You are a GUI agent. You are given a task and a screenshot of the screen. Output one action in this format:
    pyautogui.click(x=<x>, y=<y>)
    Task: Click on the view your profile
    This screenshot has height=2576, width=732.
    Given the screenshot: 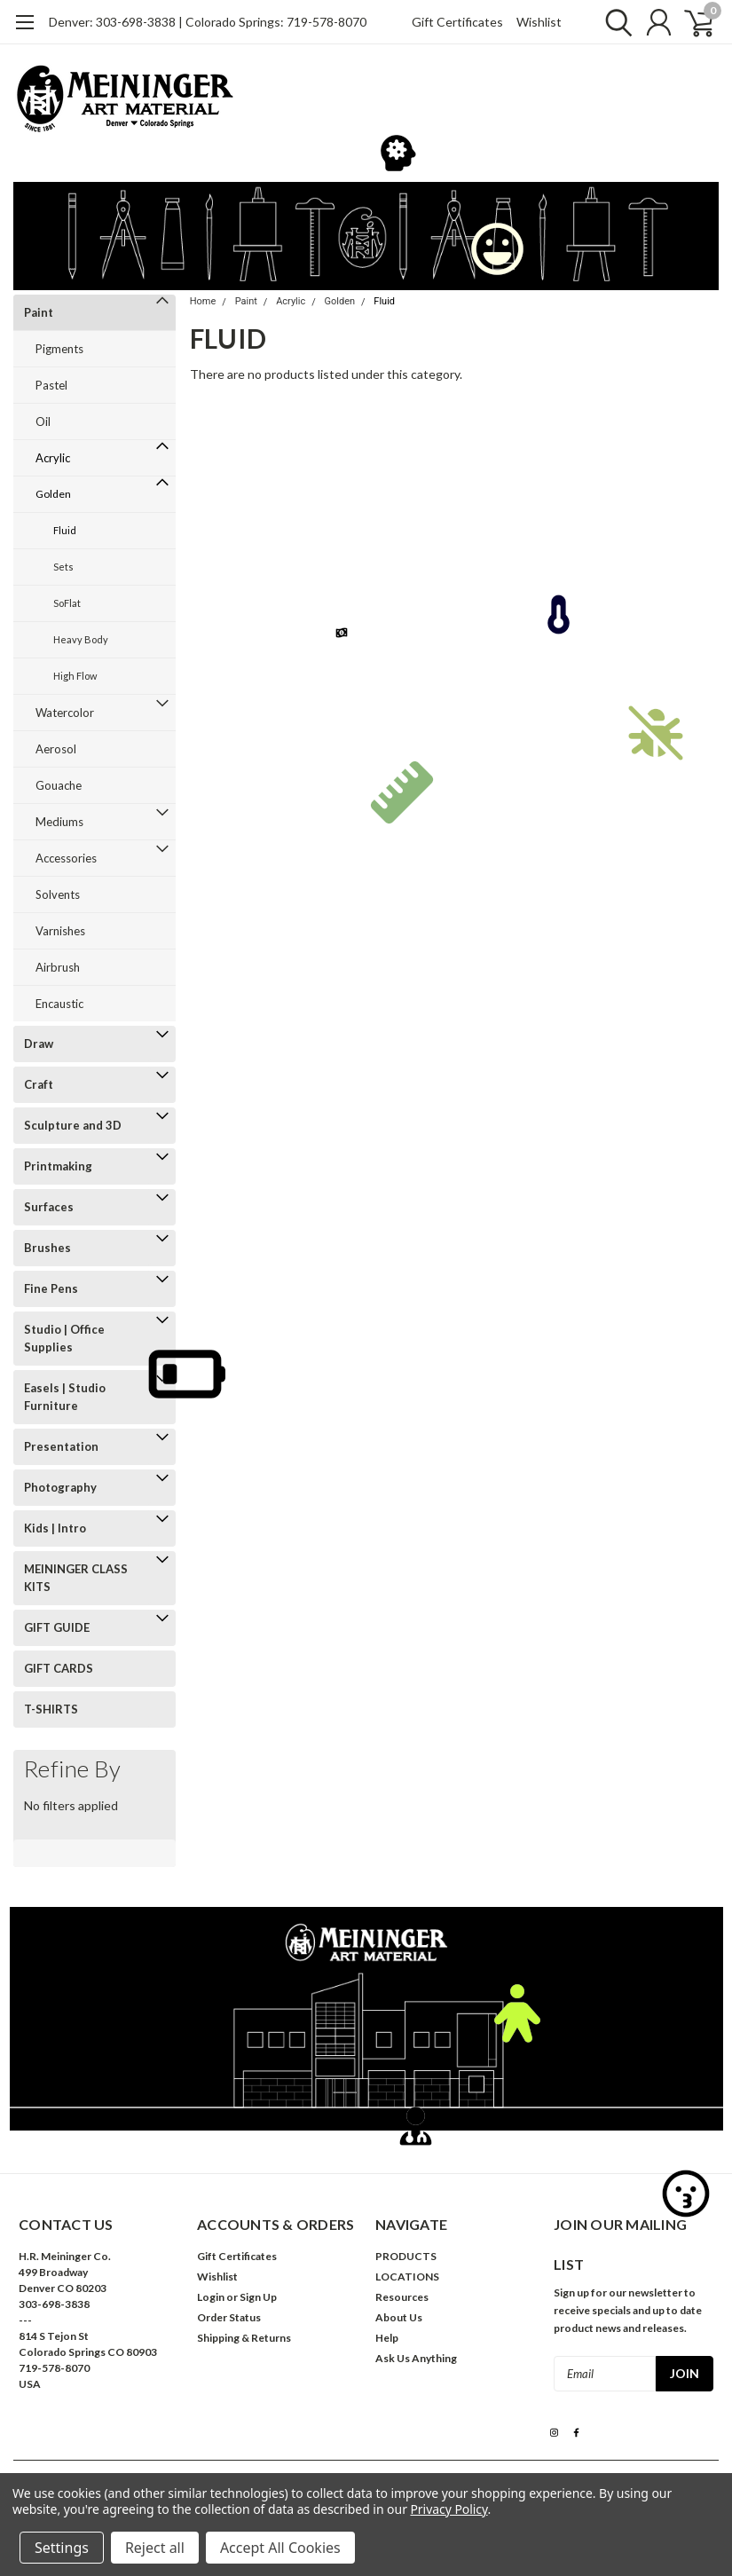 What is the action you would take?
    pyautogui.click(x=517, y=2014)
    